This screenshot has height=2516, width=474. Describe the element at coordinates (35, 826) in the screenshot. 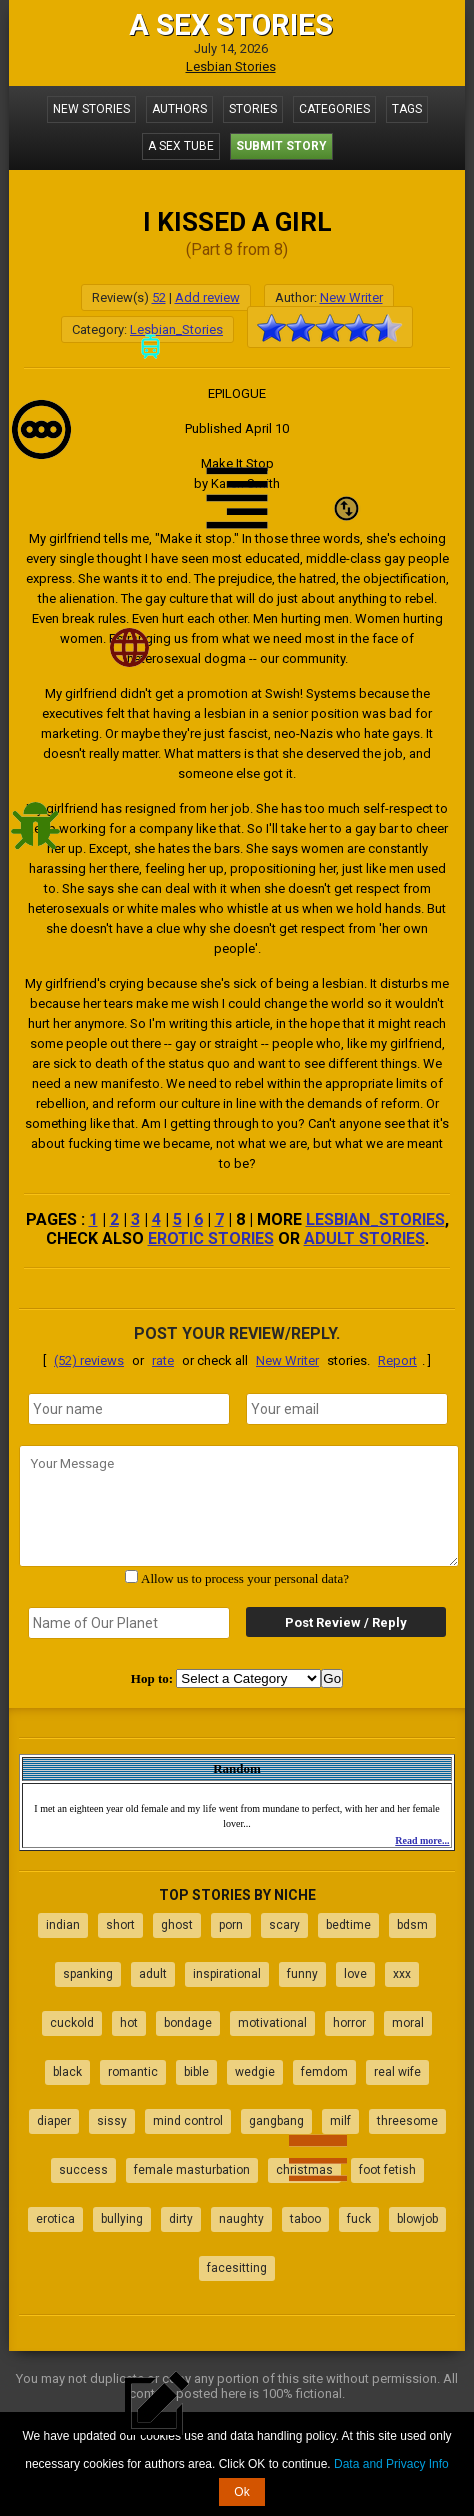

I see `report a bug or issue` at that location.